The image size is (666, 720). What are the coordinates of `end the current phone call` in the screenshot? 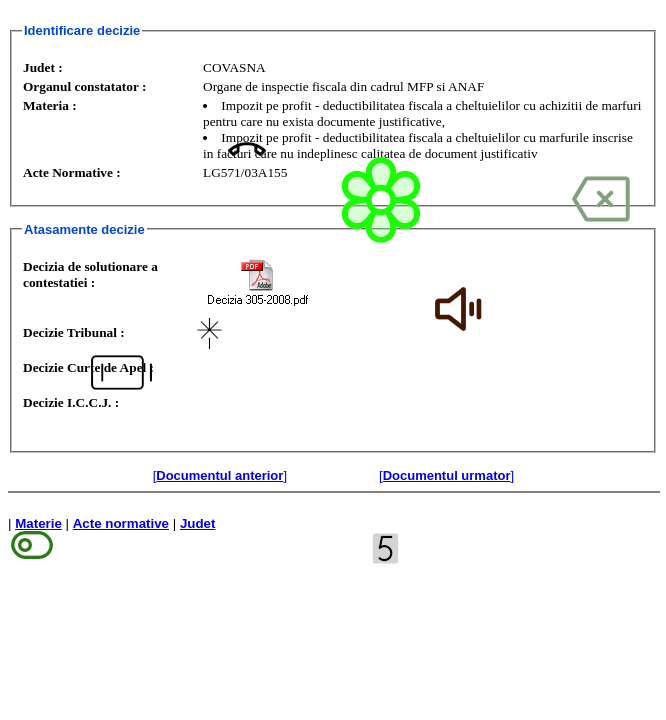 It's located at (247, 150).